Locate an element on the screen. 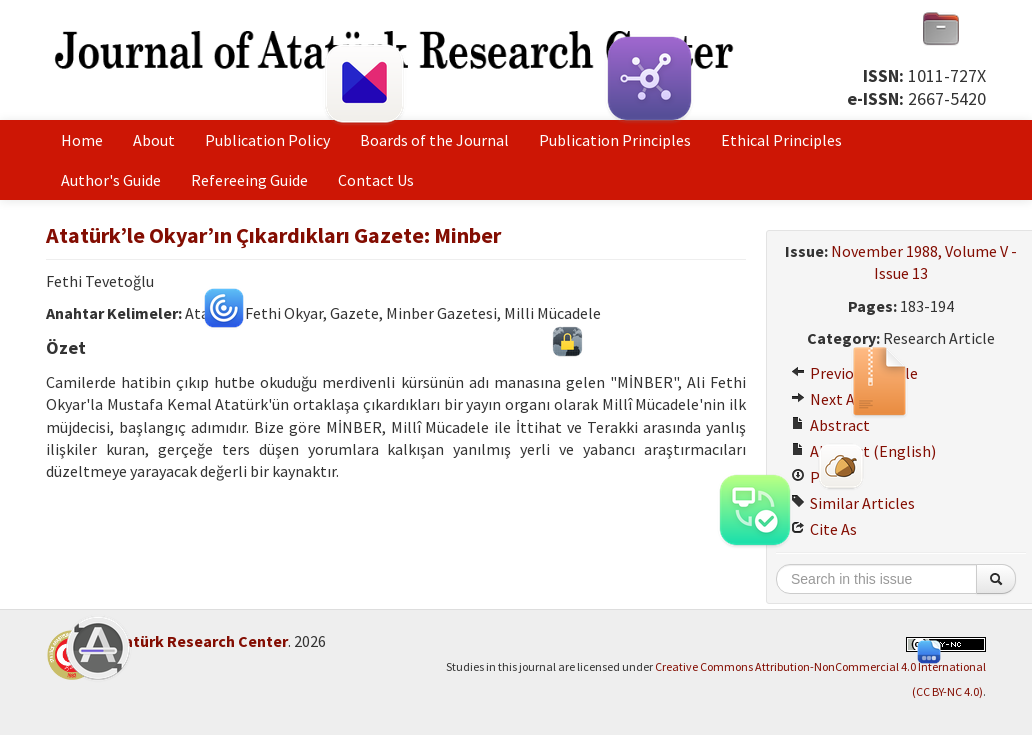 The height and width of the screenshot is (735, 1032). access system tray settings and background applications is located at coordinates (929, 652).